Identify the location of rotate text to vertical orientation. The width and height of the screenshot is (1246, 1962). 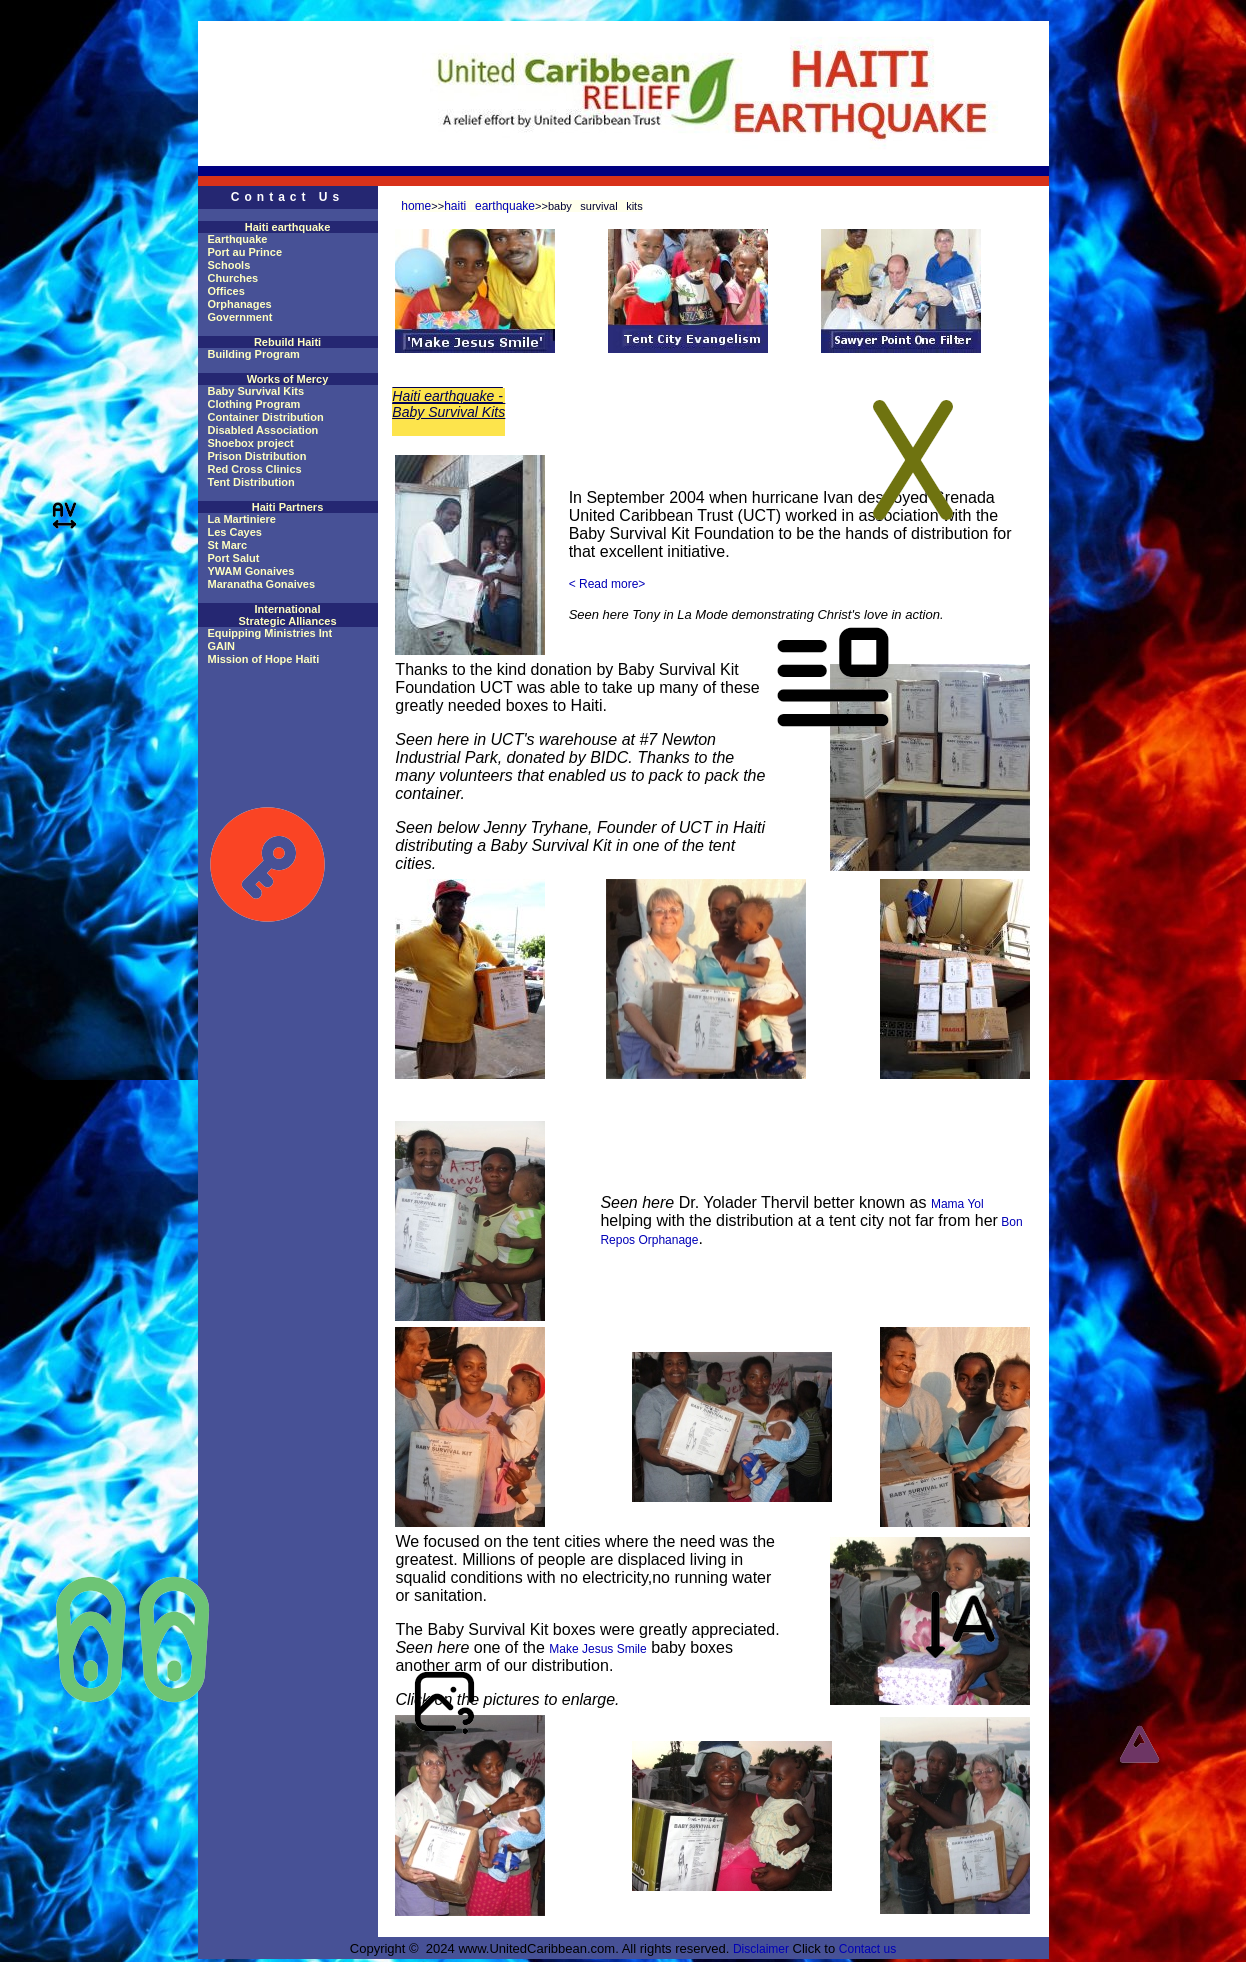
(961, 1625).